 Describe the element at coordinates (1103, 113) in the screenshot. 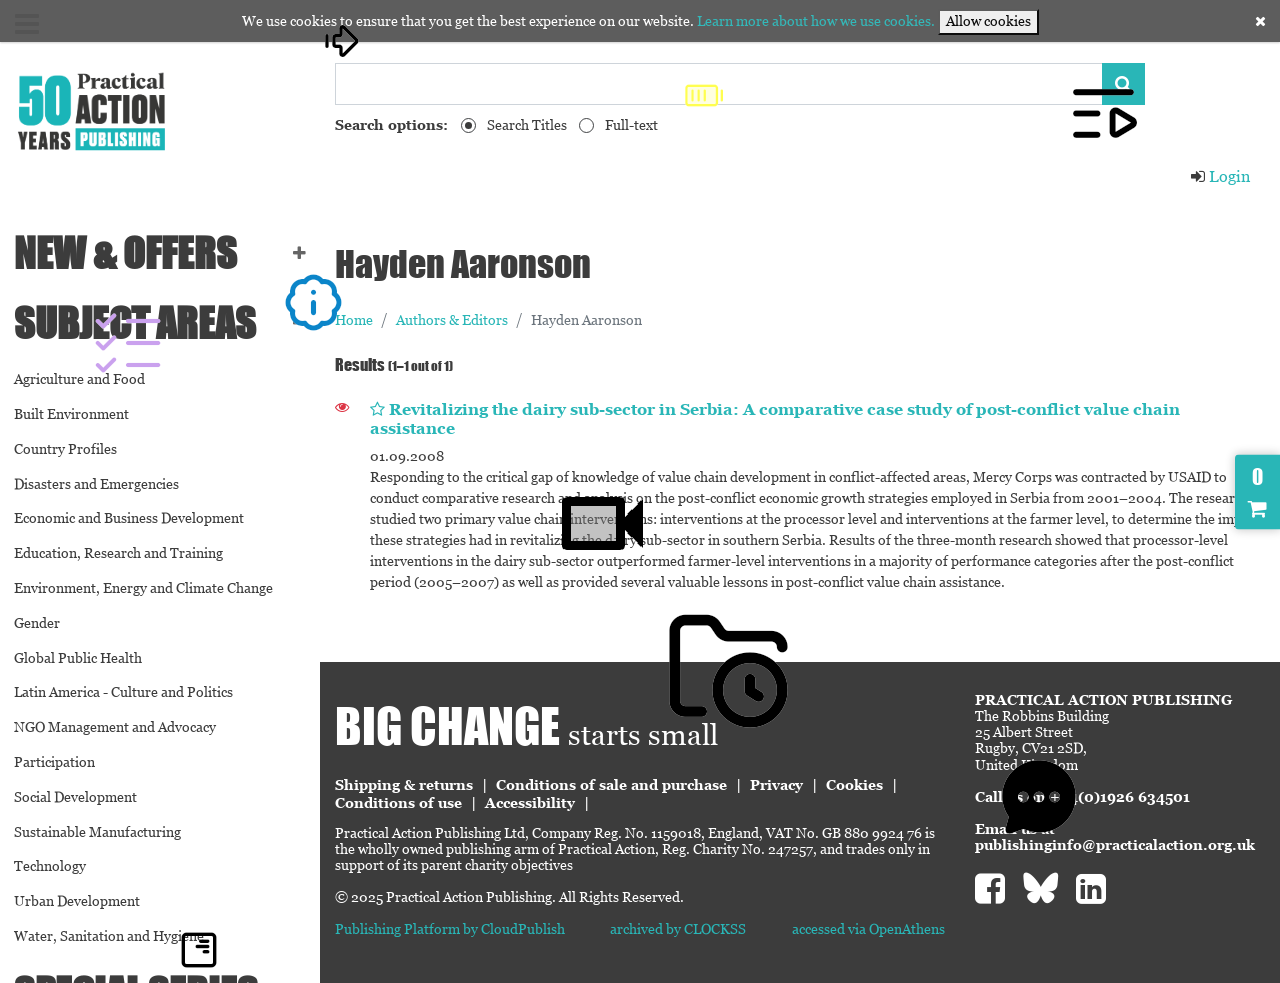

I see `view video playlist` at that location.